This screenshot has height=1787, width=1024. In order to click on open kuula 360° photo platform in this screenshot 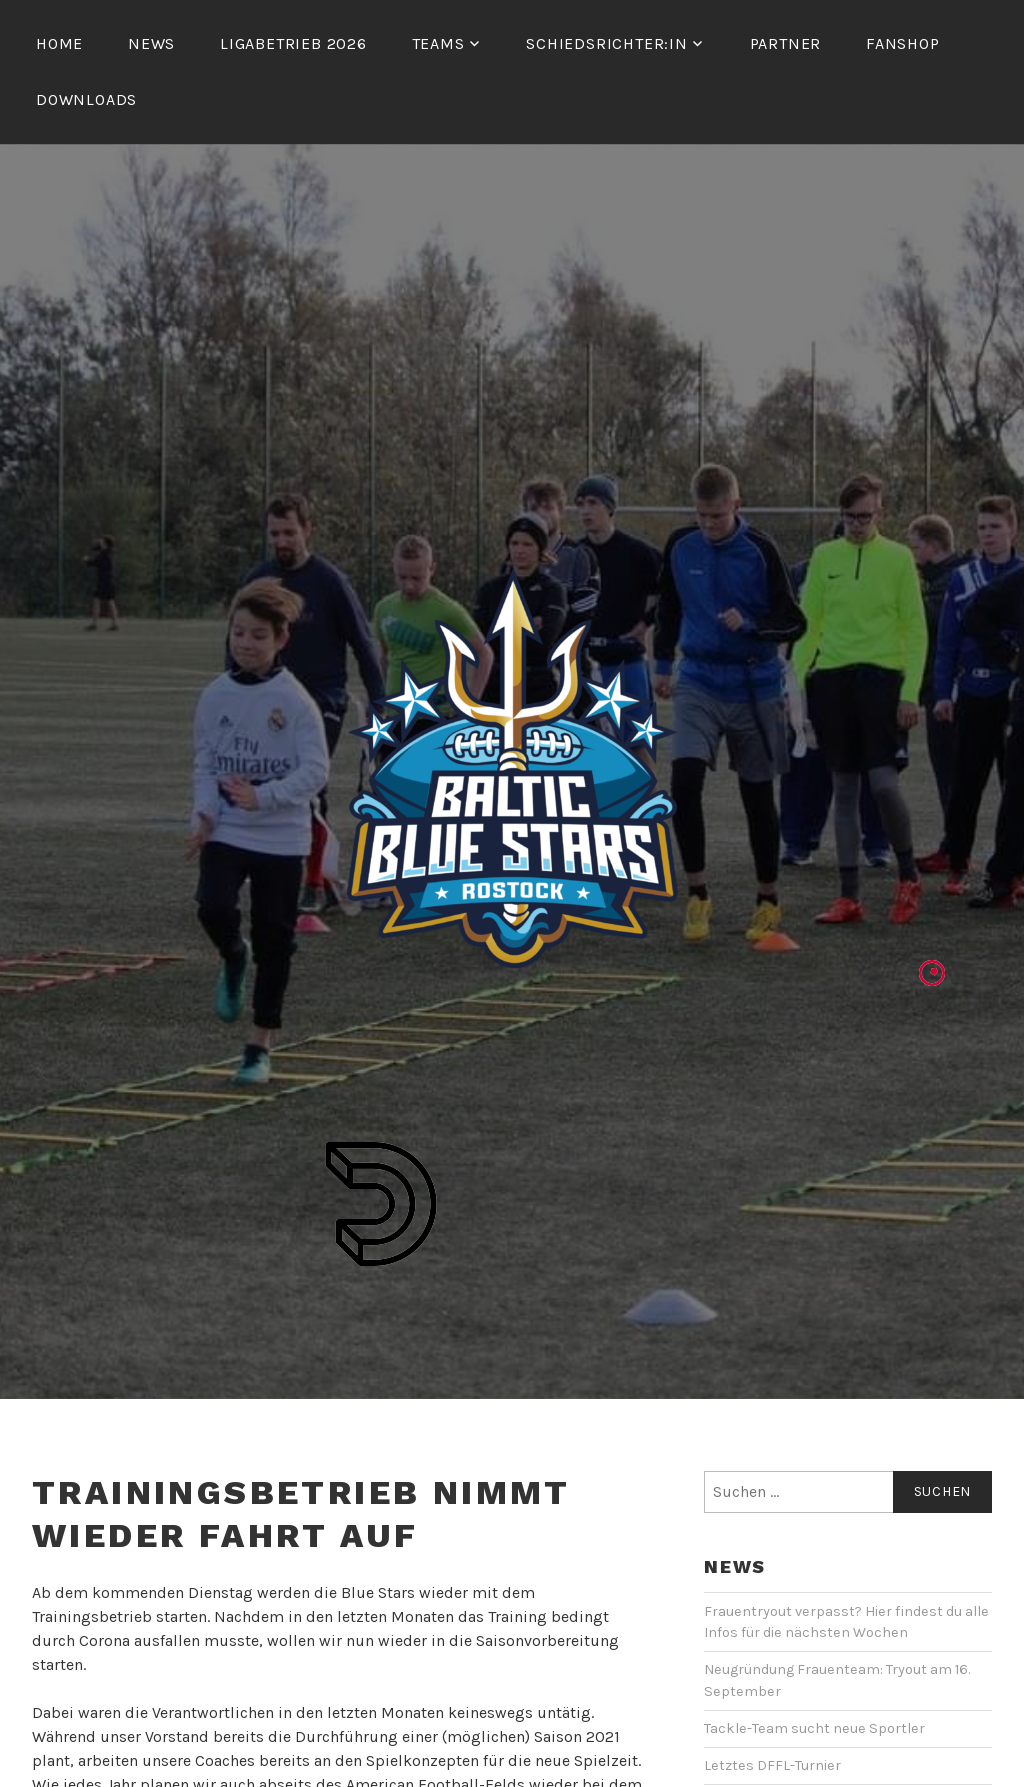, I will do `click(932, 973)`.